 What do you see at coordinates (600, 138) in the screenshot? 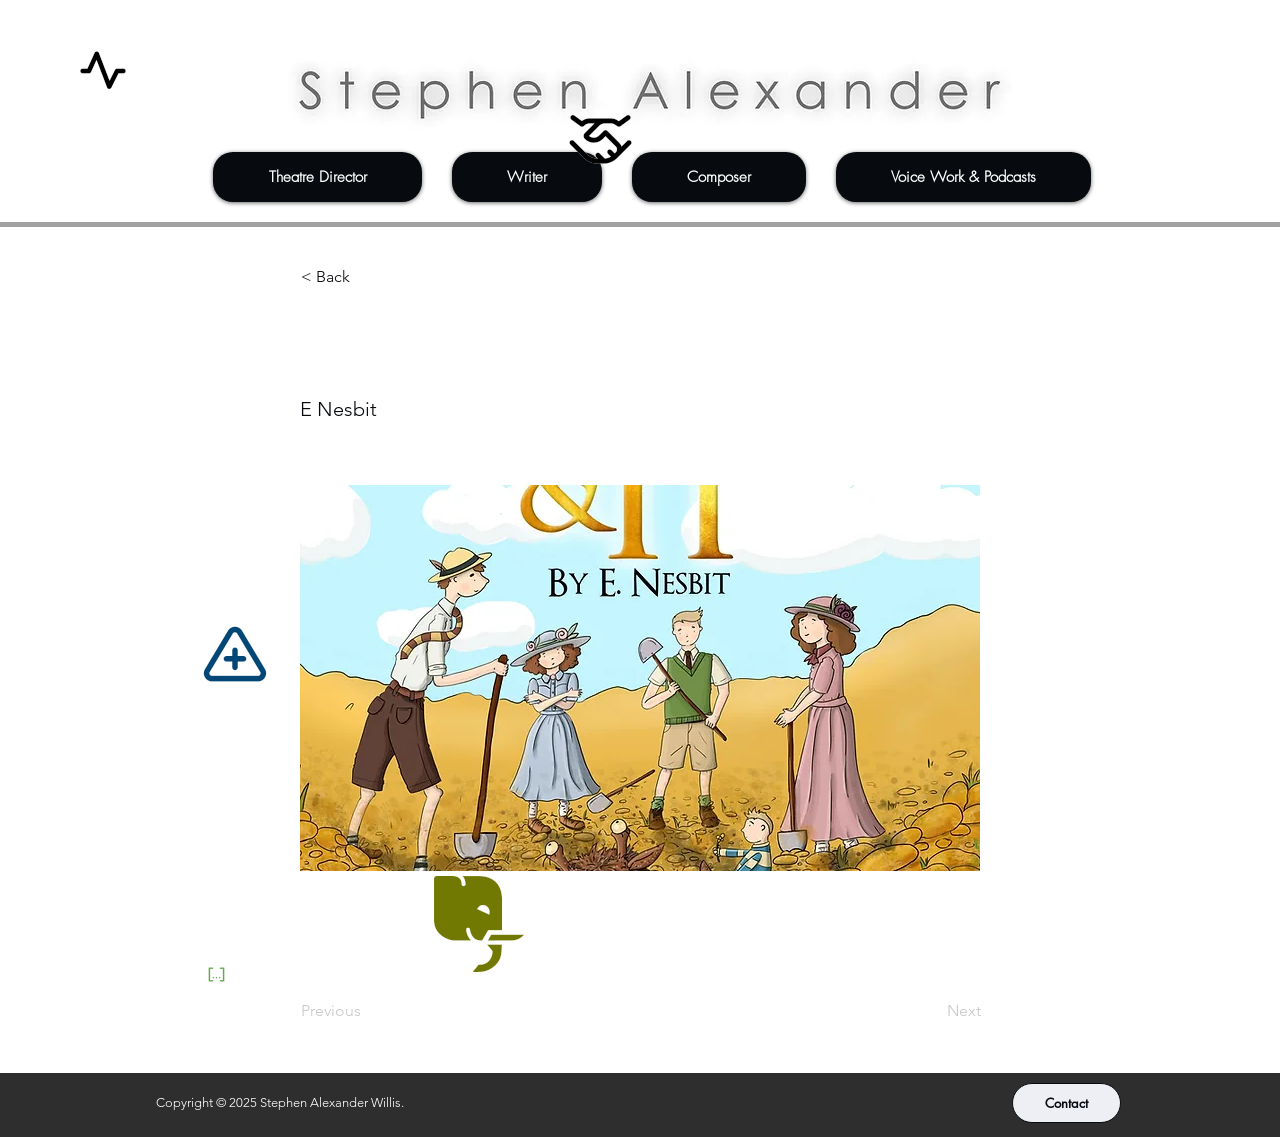
I see `indicates a partnership or collaboration` at bounding box center [600, 138].